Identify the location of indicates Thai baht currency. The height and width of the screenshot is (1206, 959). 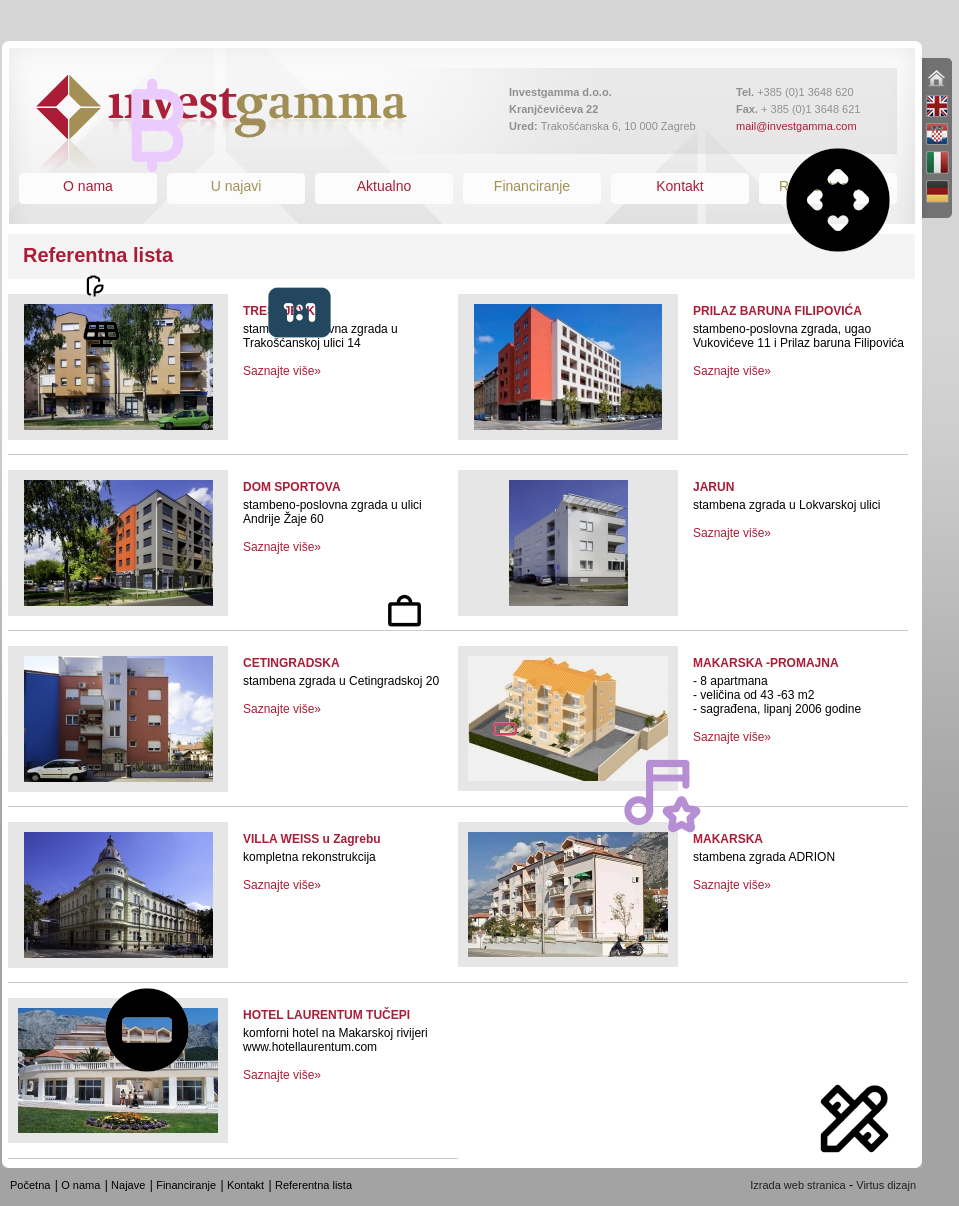
(157, 125).